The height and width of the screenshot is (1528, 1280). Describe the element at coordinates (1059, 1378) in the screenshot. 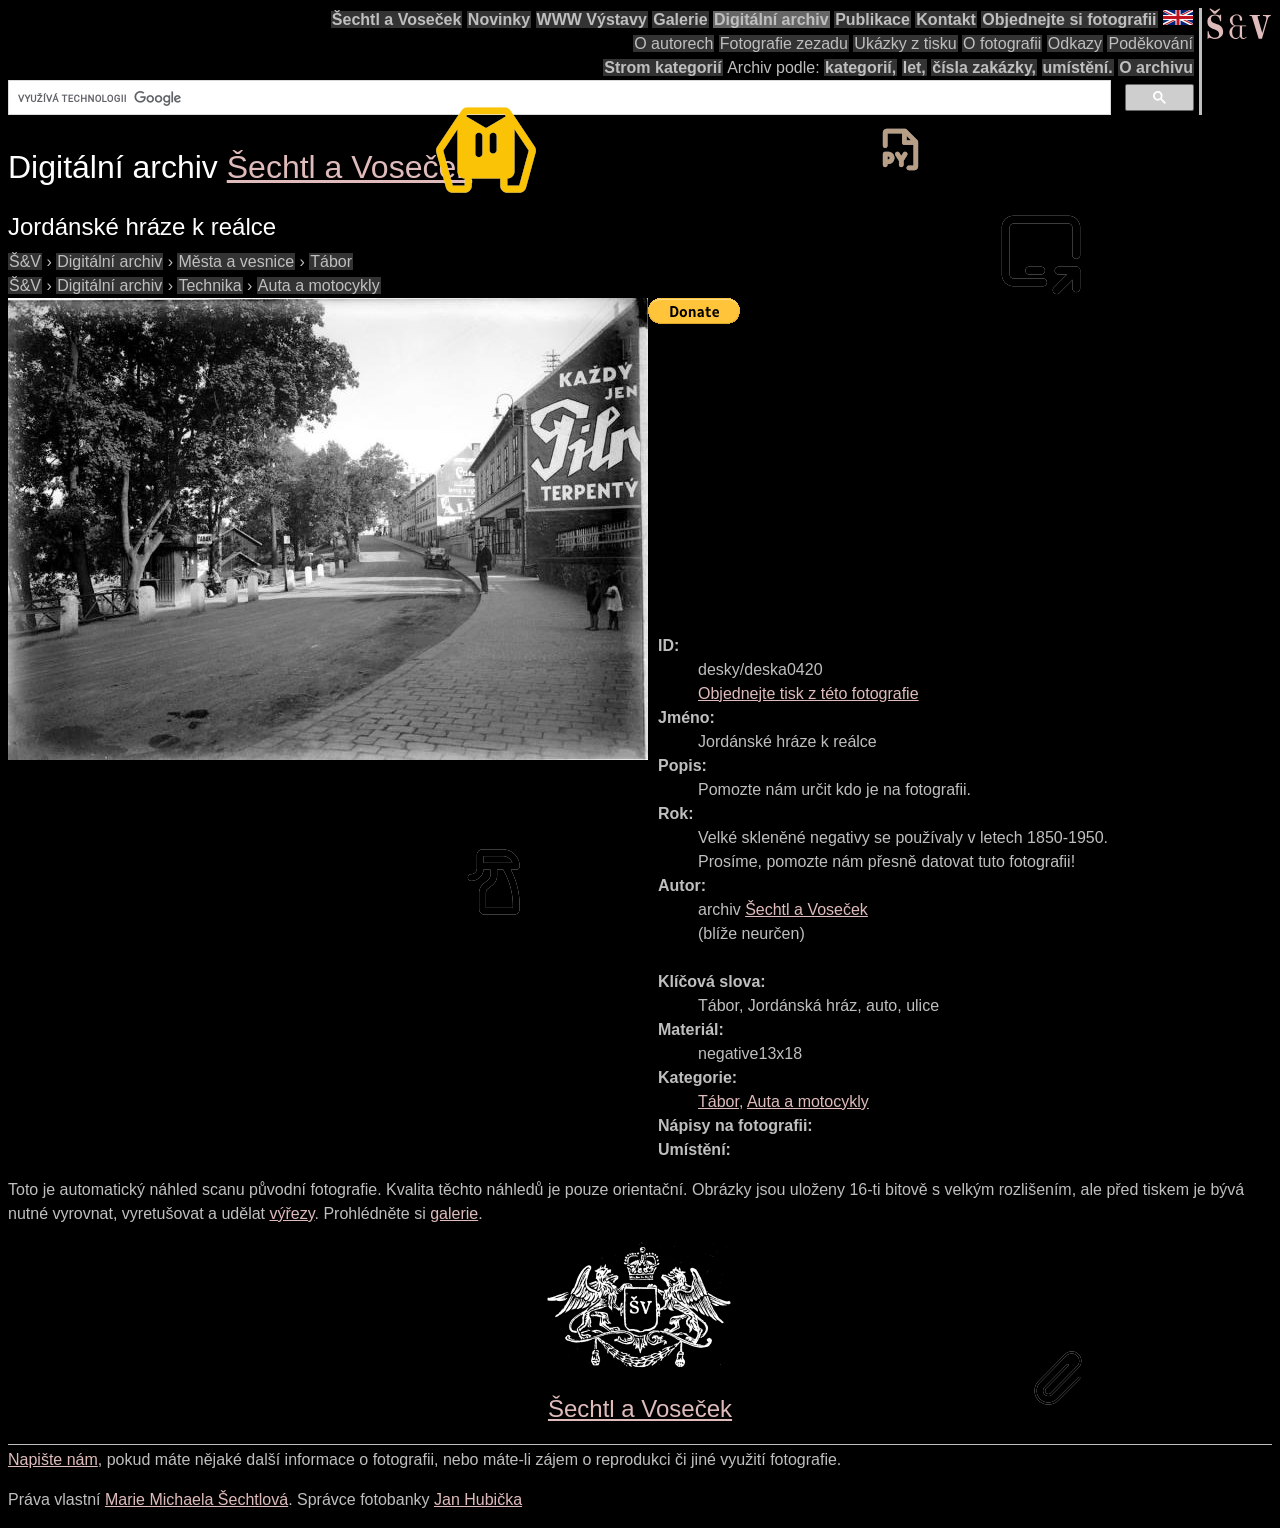

I see `attach a file to your message` at that location.